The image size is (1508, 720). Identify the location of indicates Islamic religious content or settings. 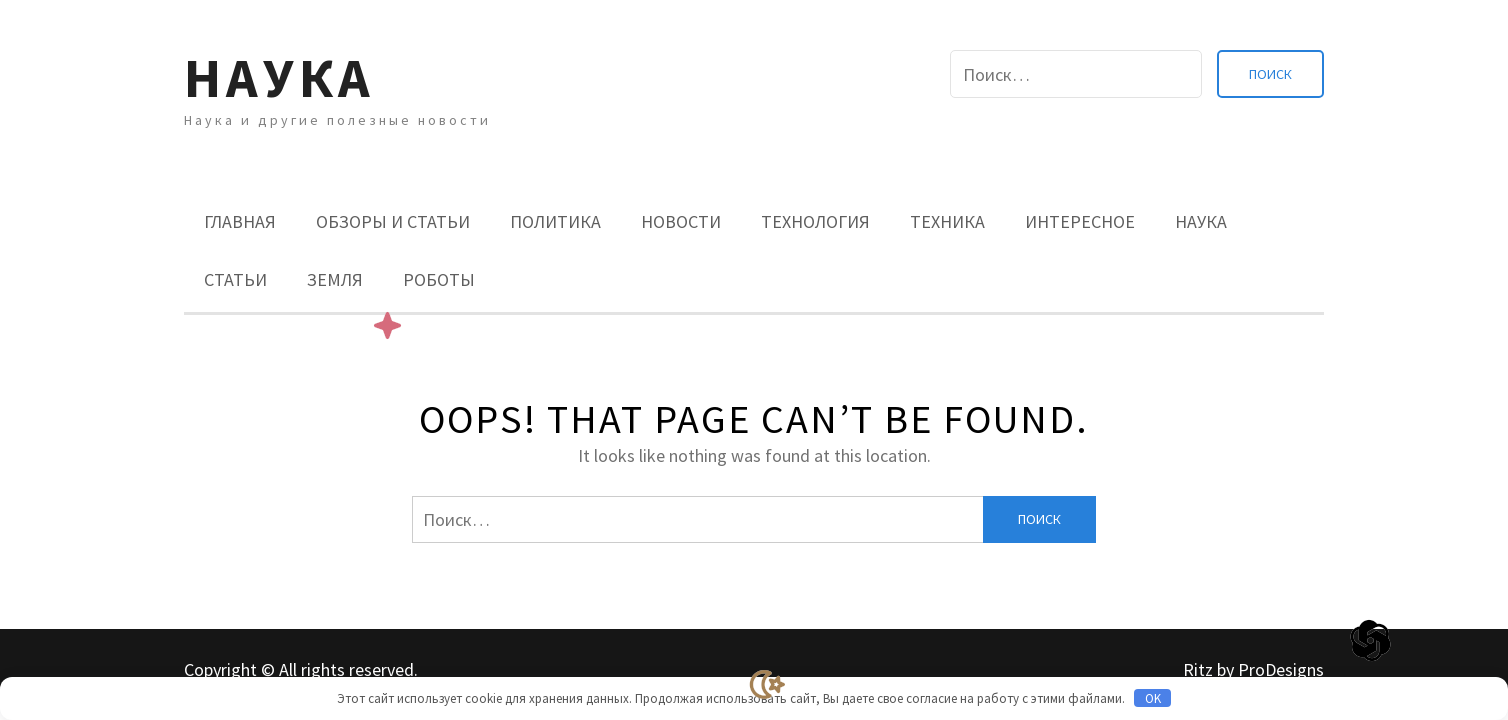
(766, 684).